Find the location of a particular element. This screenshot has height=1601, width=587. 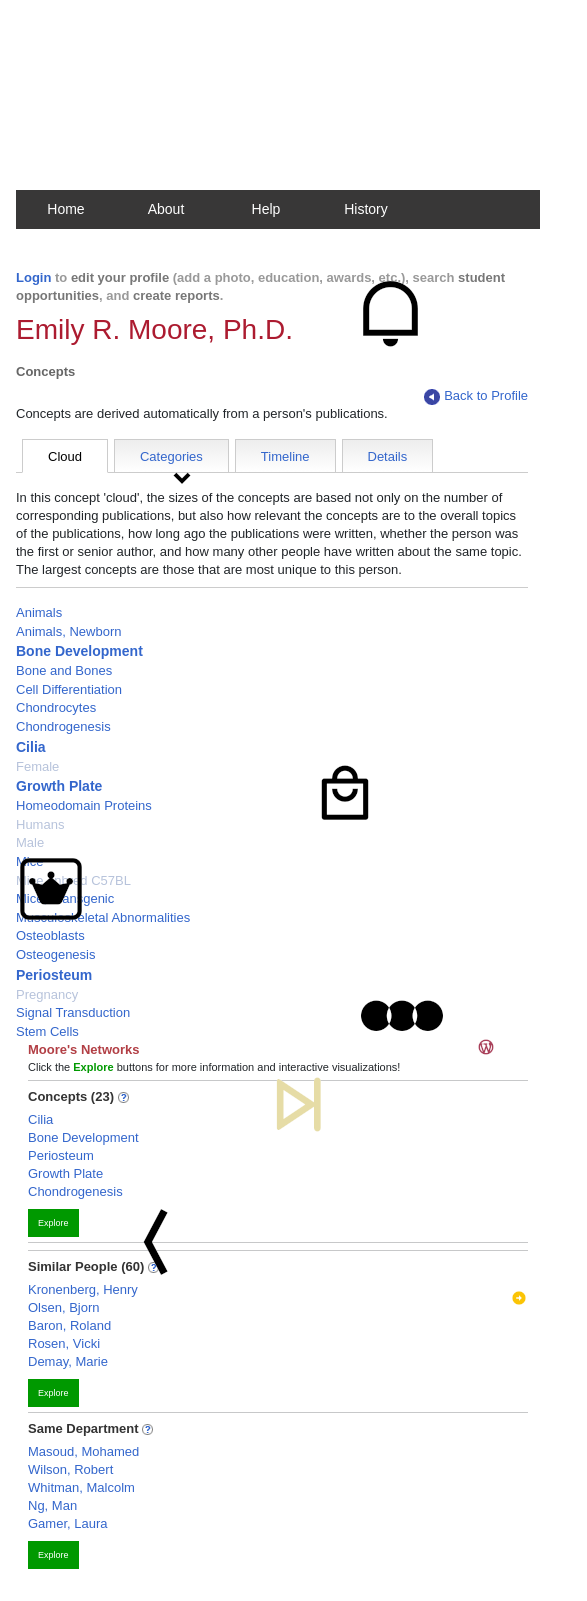

proceed to the next step is located at coordinates (519, 1298).